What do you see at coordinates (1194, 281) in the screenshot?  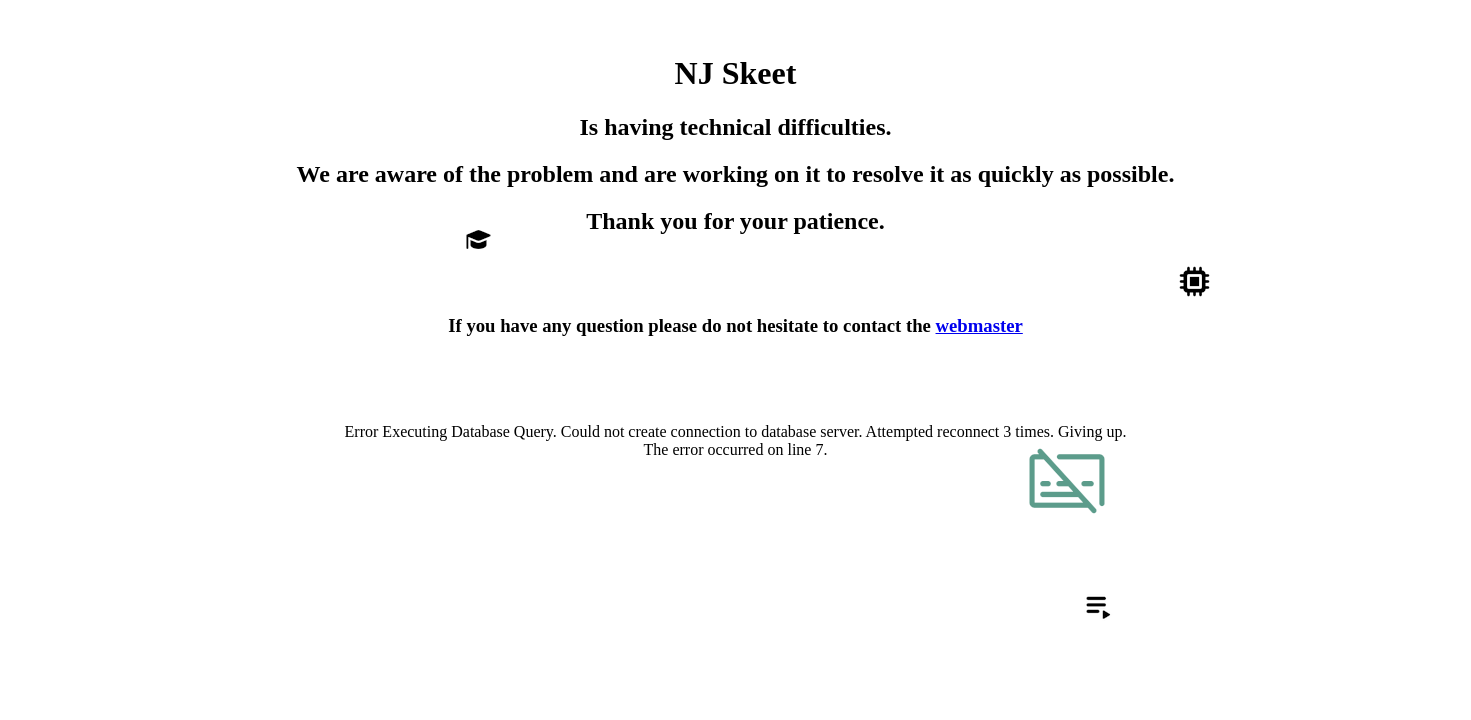 I see `view hardware or processor information` at bounding box center [1194, 281].